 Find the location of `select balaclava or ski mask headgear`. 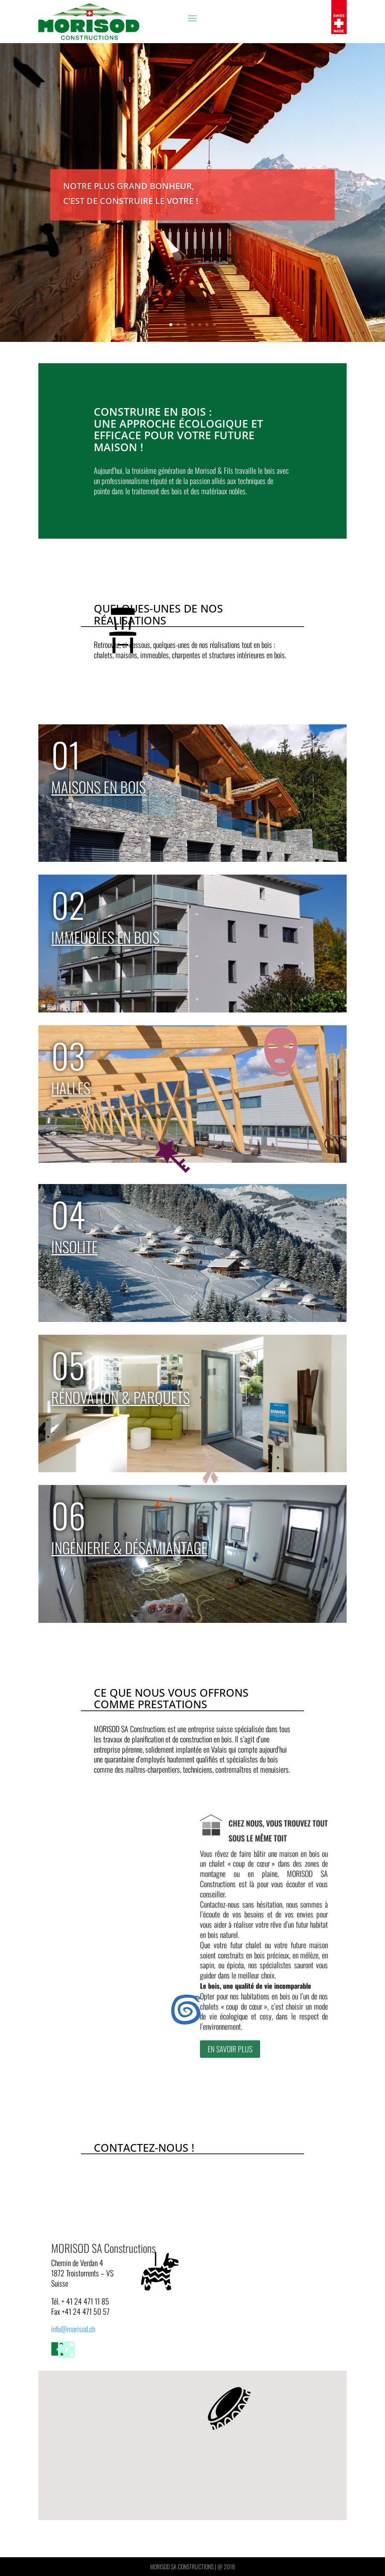

select balaclava or ski mask headgear is located at coordinates (281, 1052).